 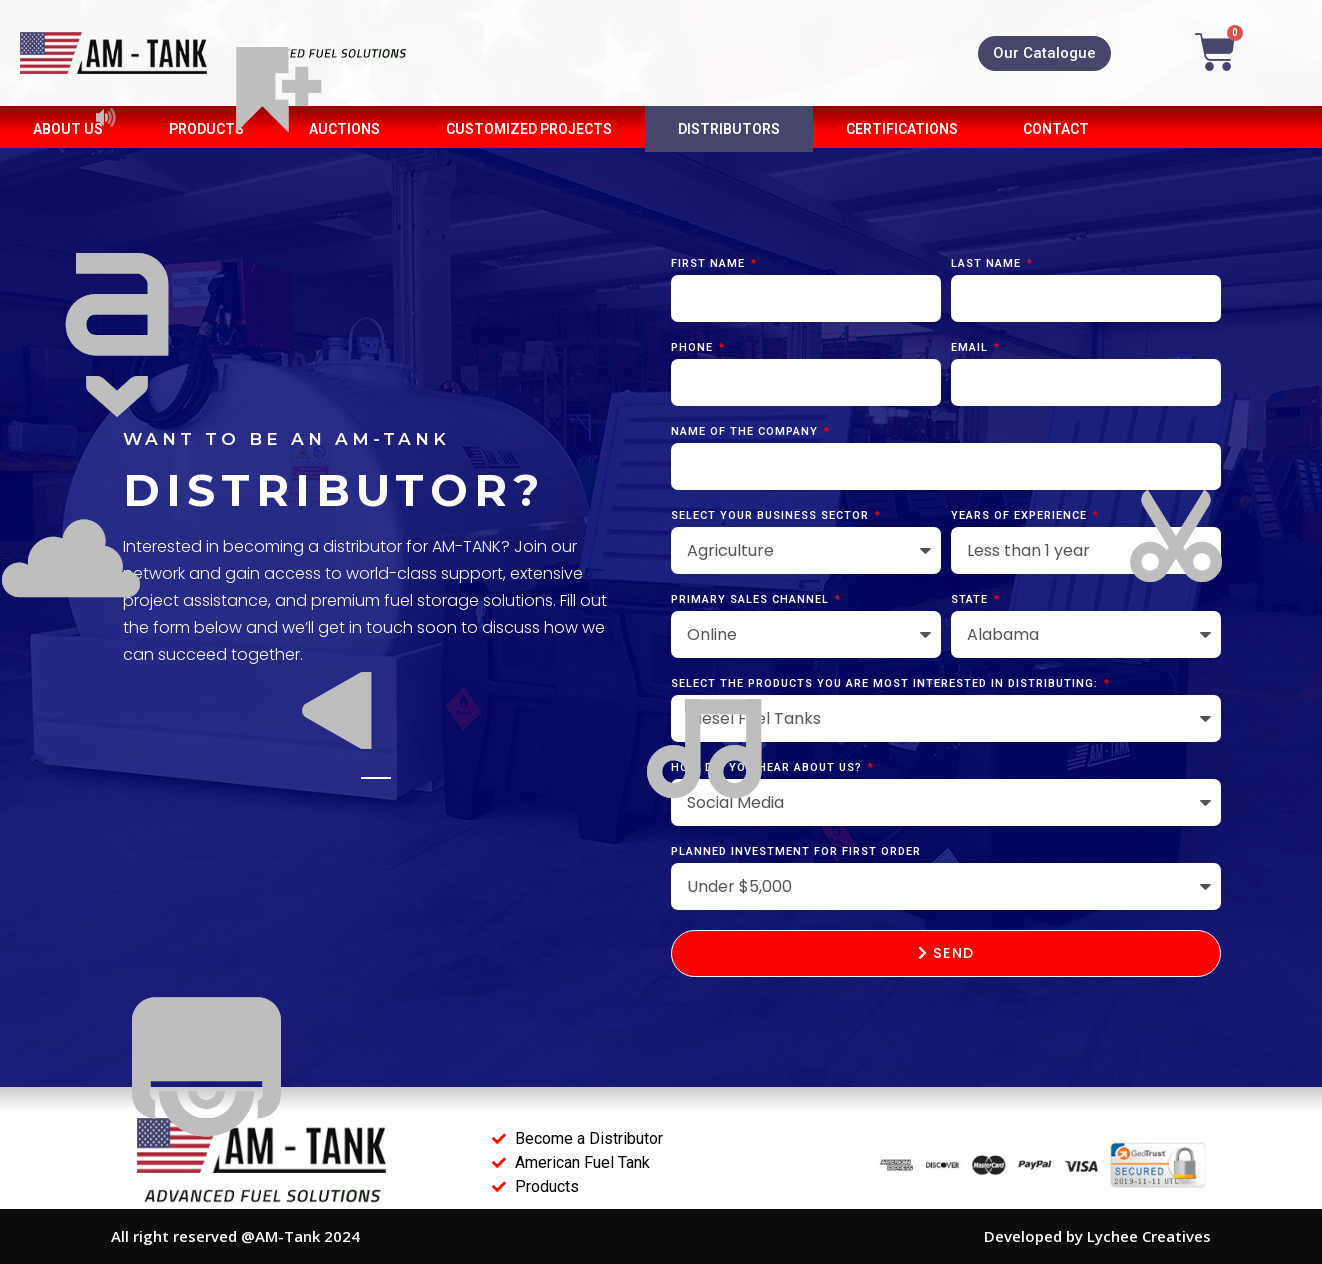 I want to click on access optical disc drive, so click(x=206, y=1062).